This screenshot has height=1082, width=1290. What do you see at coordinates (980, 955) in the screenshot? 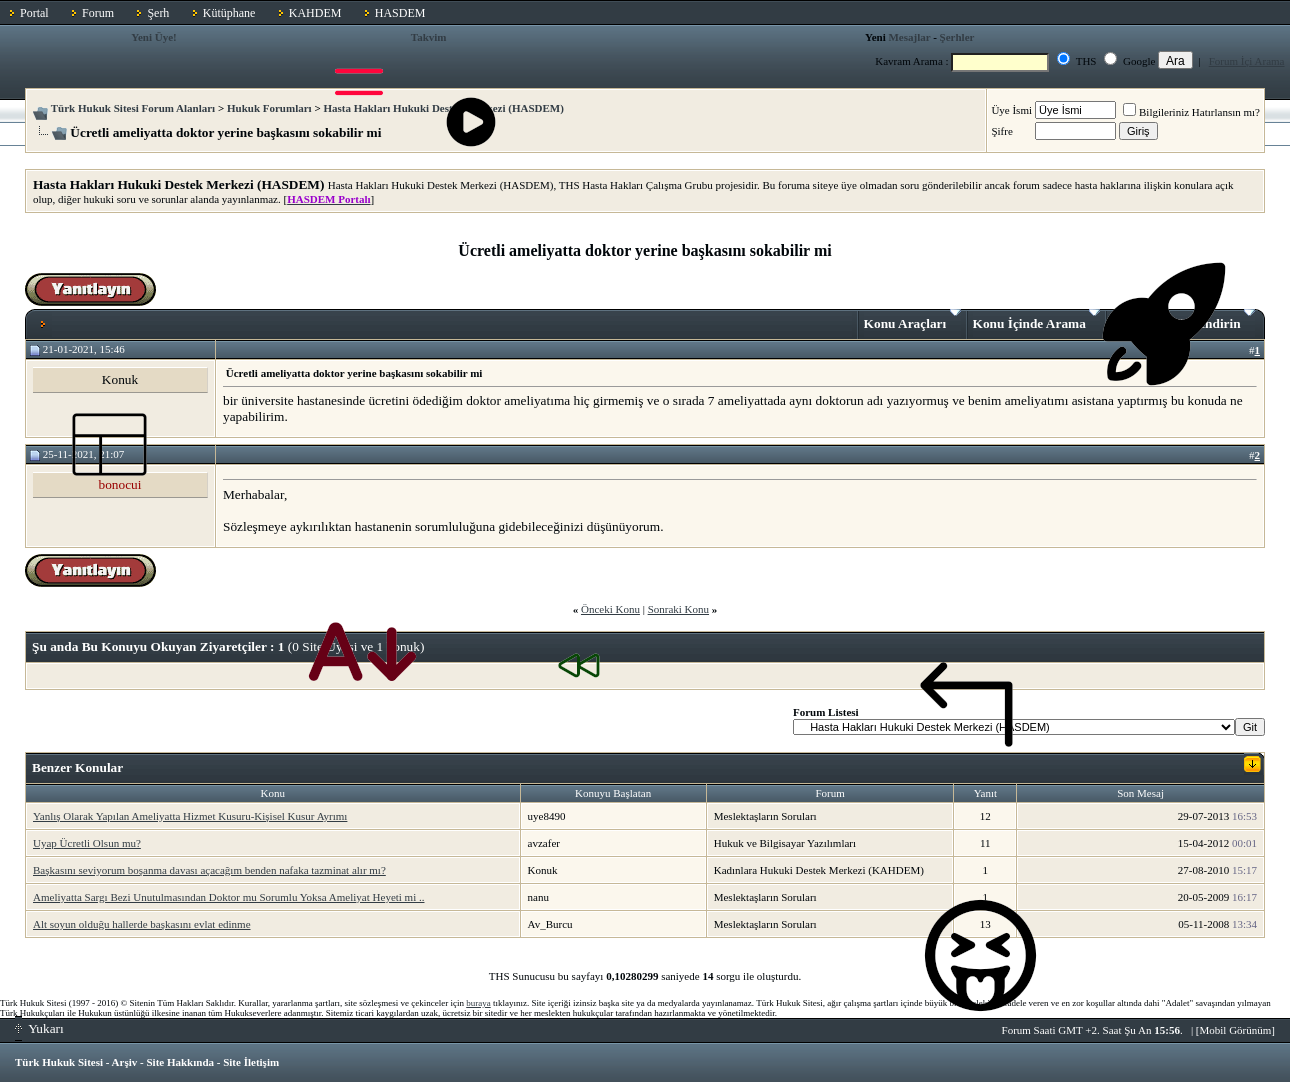
I see `insert a silly or playful emoji reaction` at bounding box center [980, 955].